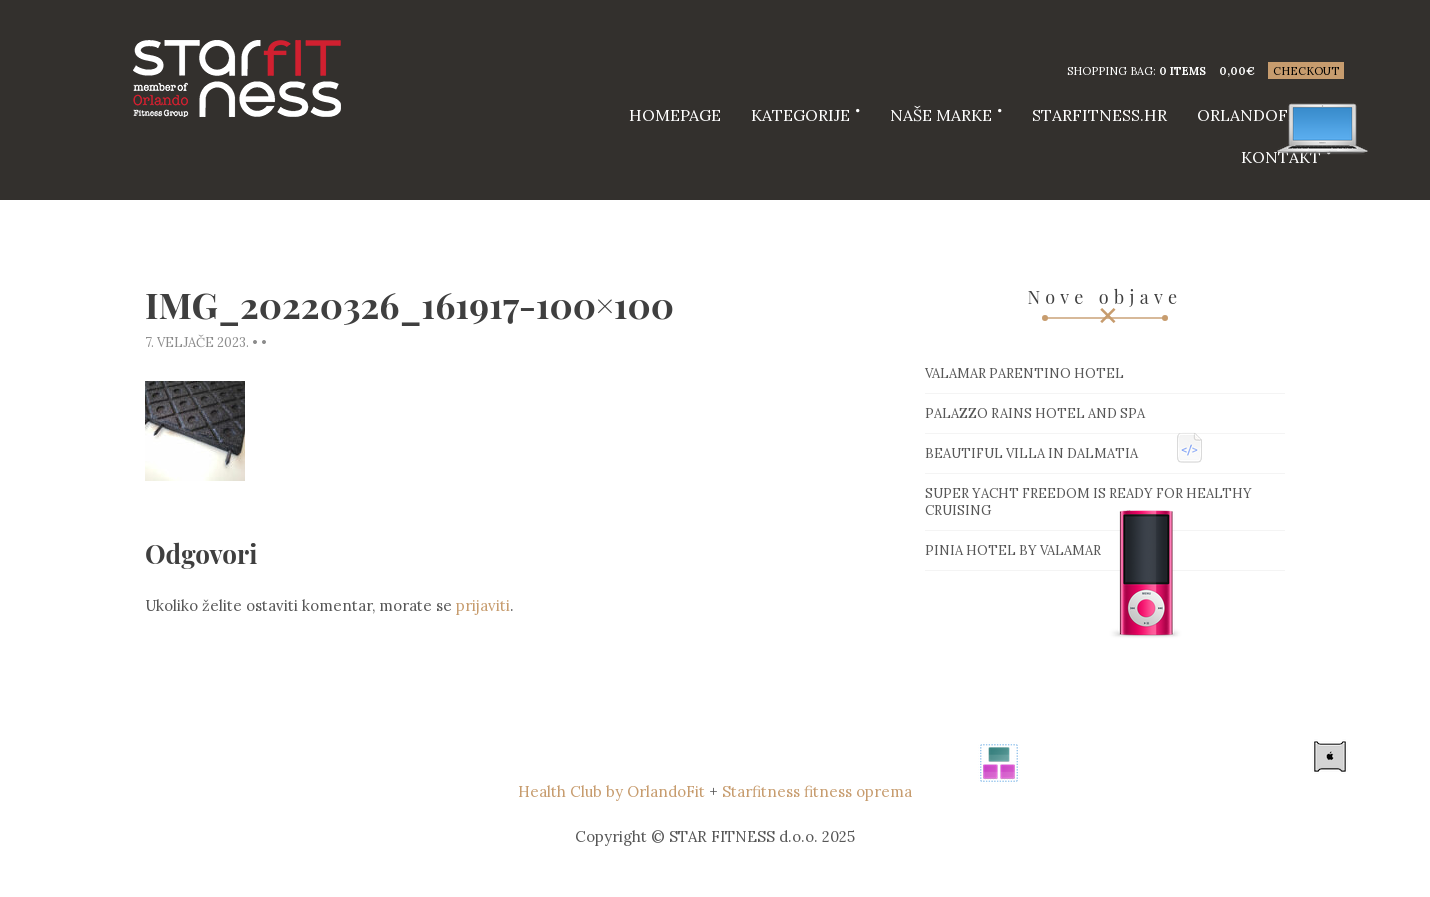 The image size is (1430, 897). What do you see at coordinates (1189, 447) in the screenshot?
I see `an HTML or web page file` at bounding box center [1189, 447].